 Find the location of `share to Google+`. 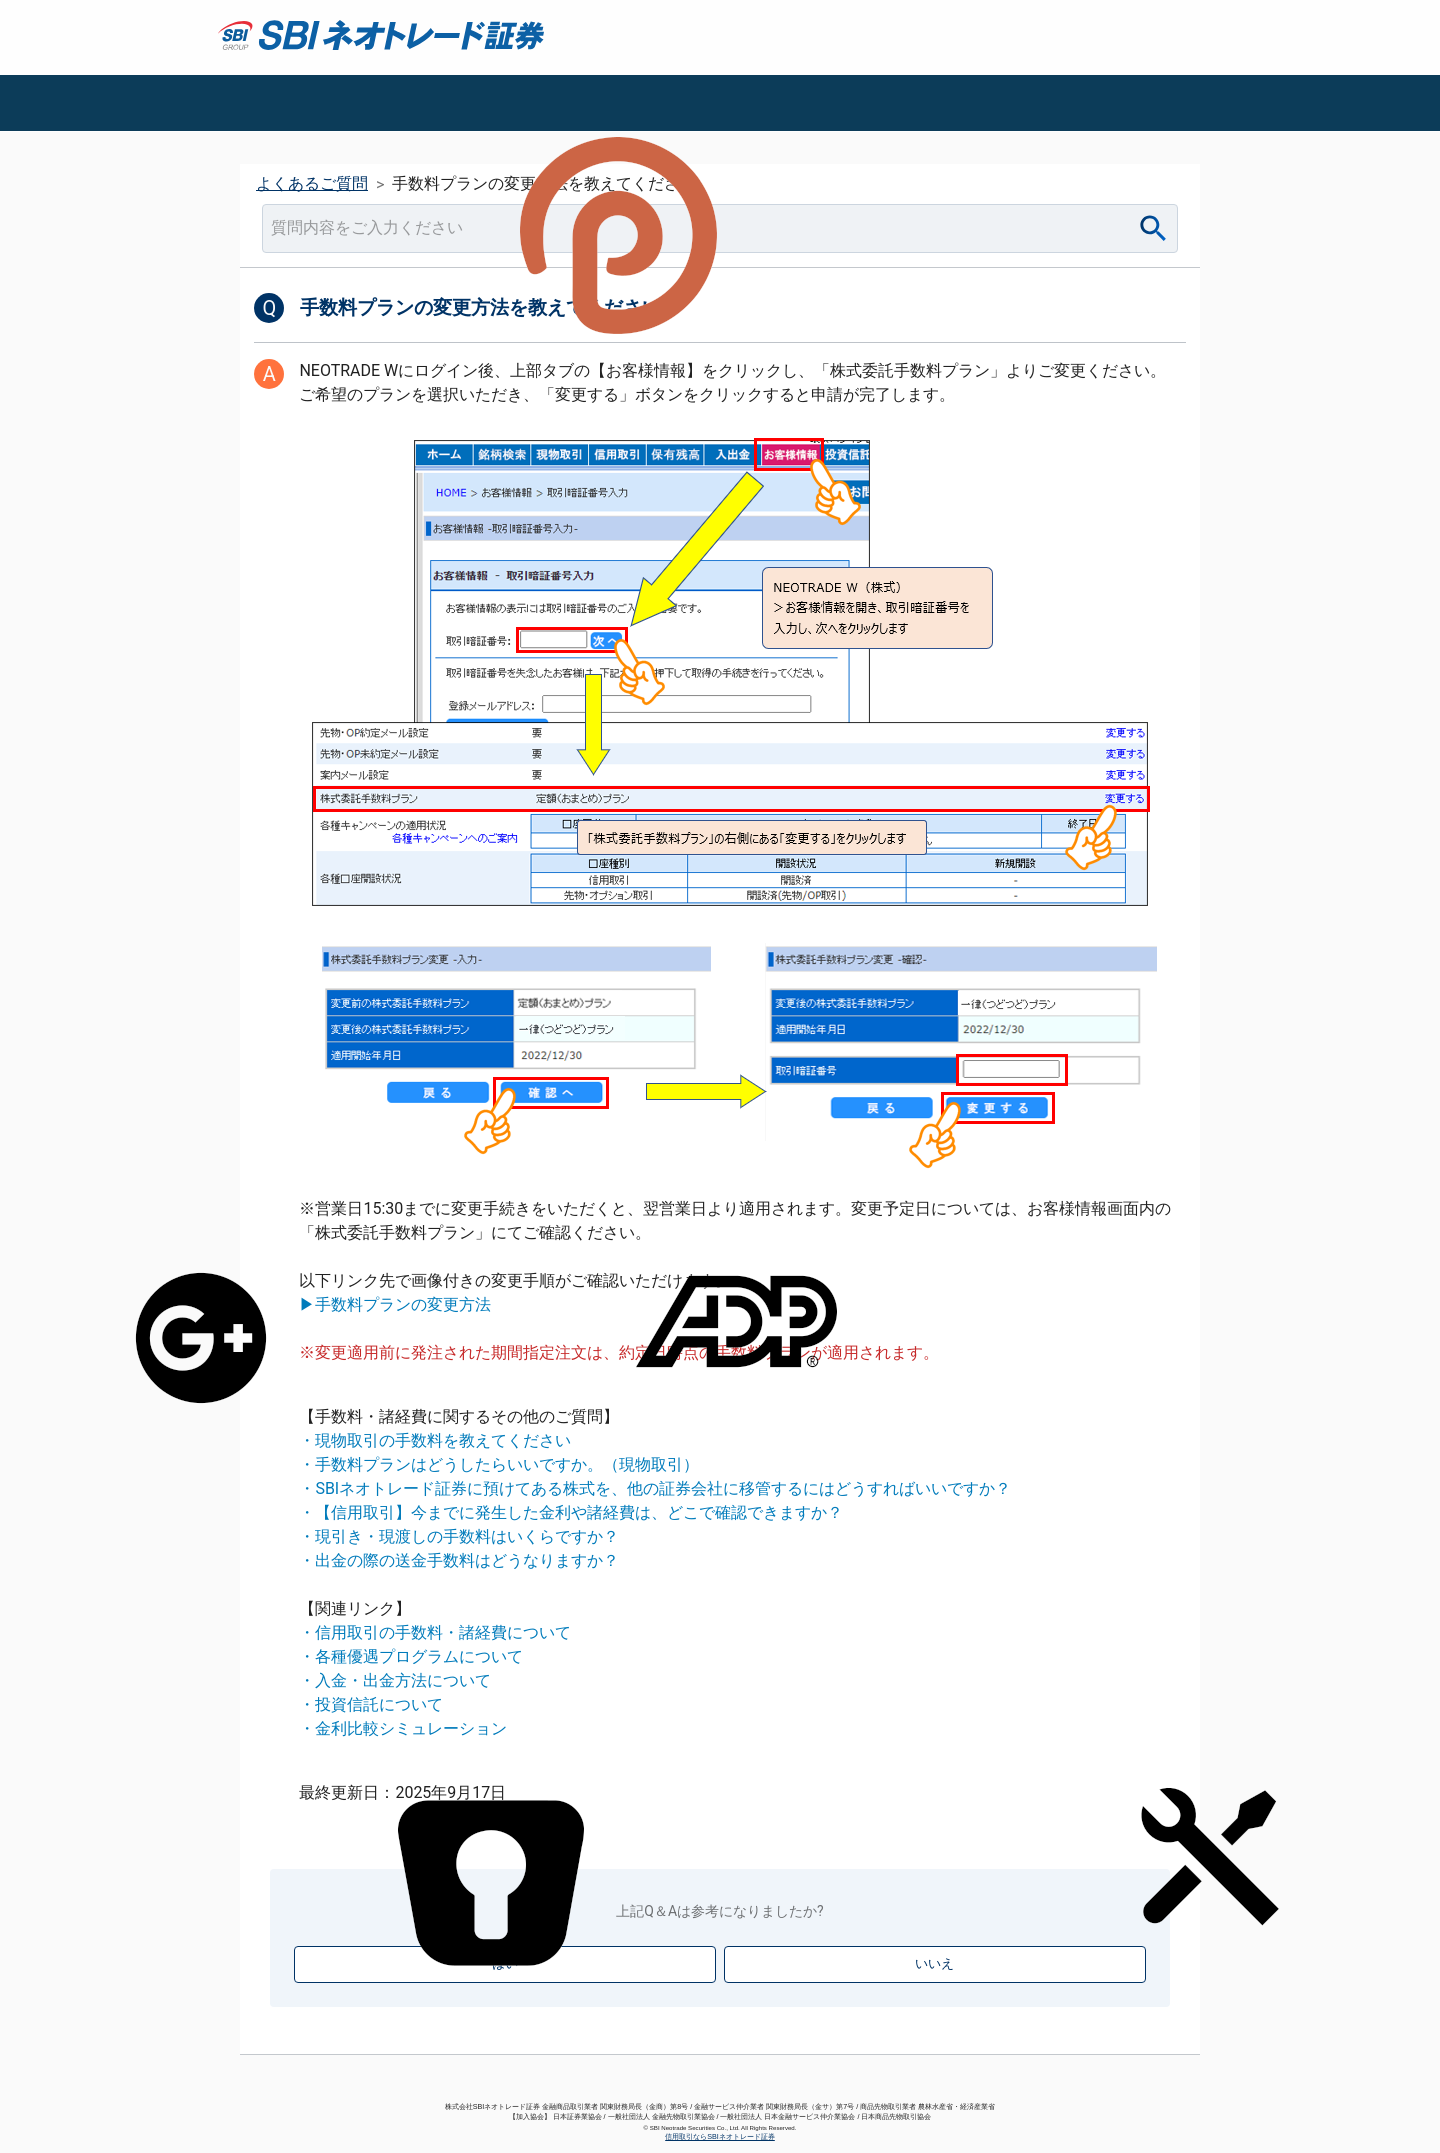

share to Google+ is located at coordinates (201, 1338).